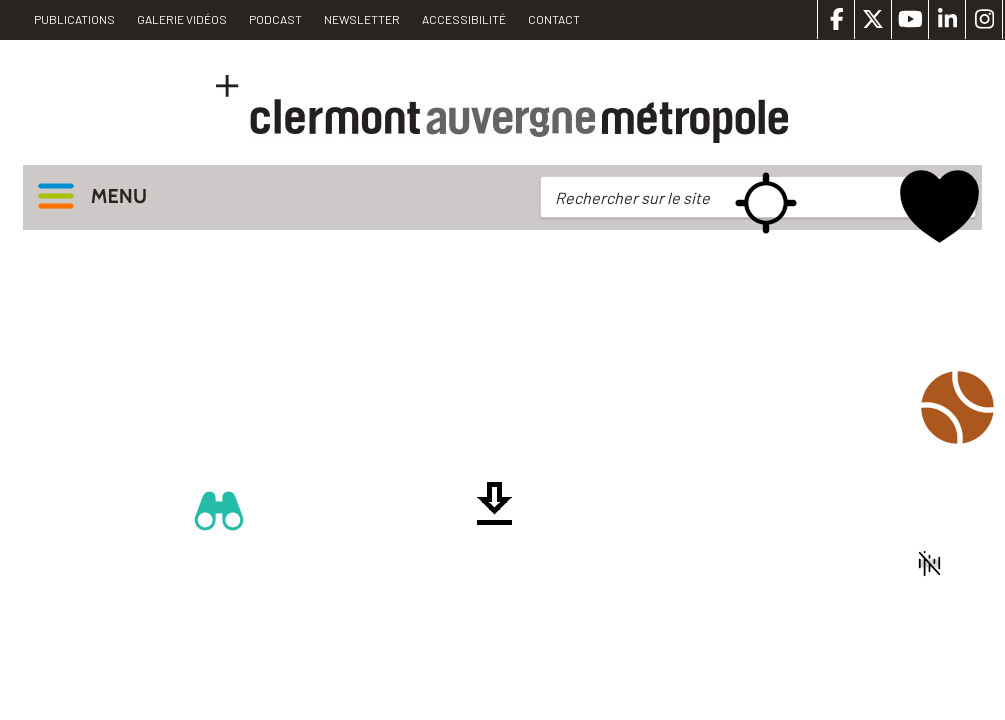  What do you see at coordinates (957, 407) in the screenshot?
I see `access tennis or sports-related features` at bounding box center [957, 407].